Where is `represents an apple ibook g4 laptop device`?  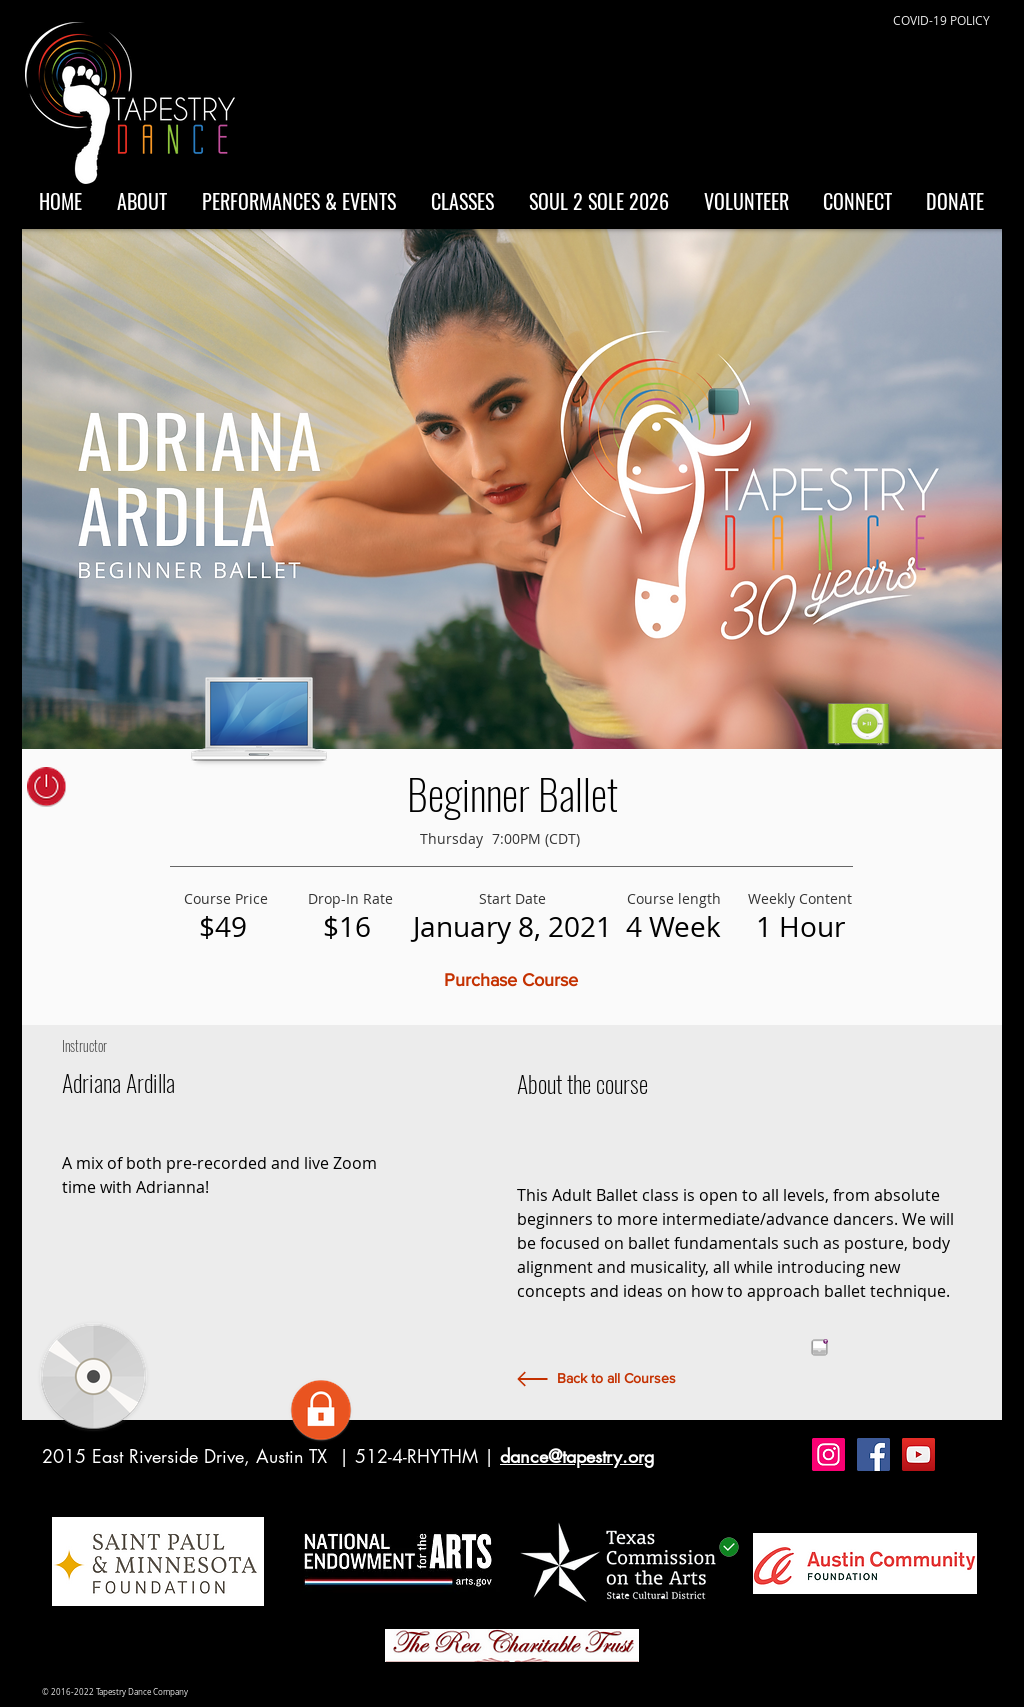 represents an apple ibook g4 laptop device is located at coordinates (259, 717).